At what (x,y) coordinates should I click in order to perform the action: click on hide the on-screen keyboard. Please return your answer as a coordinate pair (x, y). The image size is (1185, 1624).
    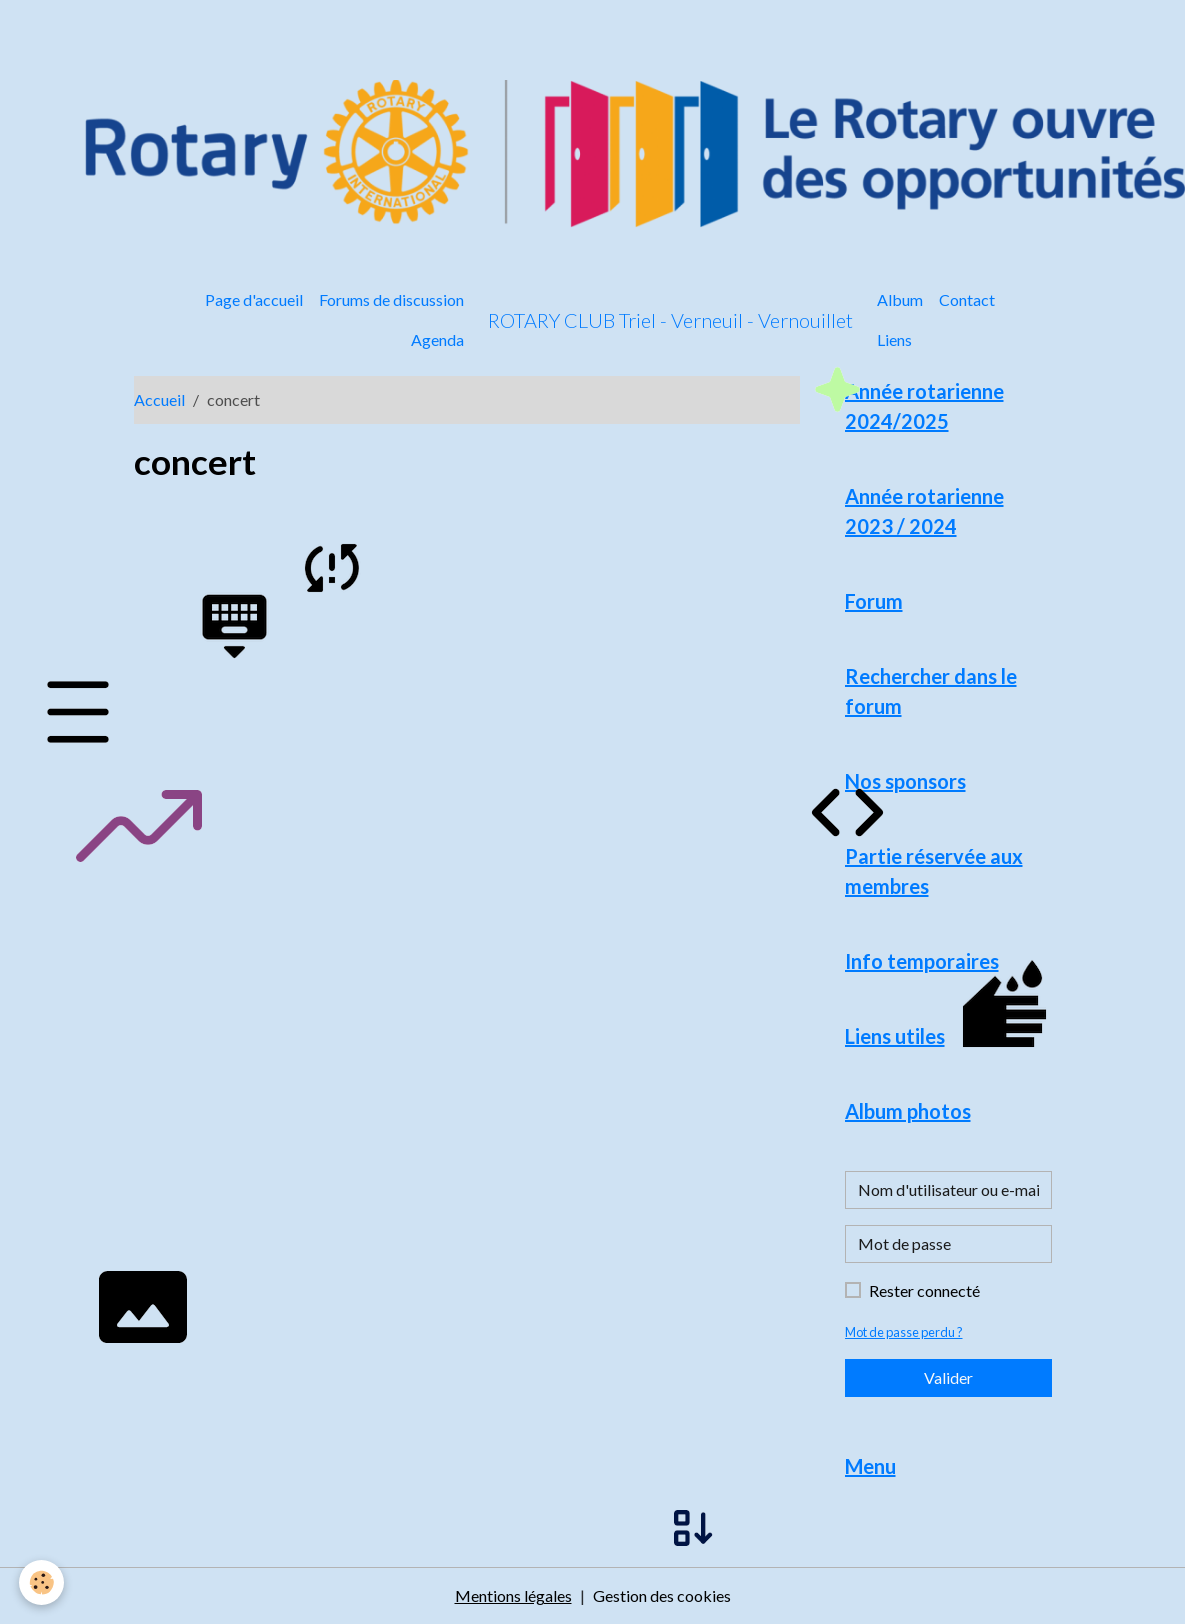
    Looking at the image, I should click on (234, 623).